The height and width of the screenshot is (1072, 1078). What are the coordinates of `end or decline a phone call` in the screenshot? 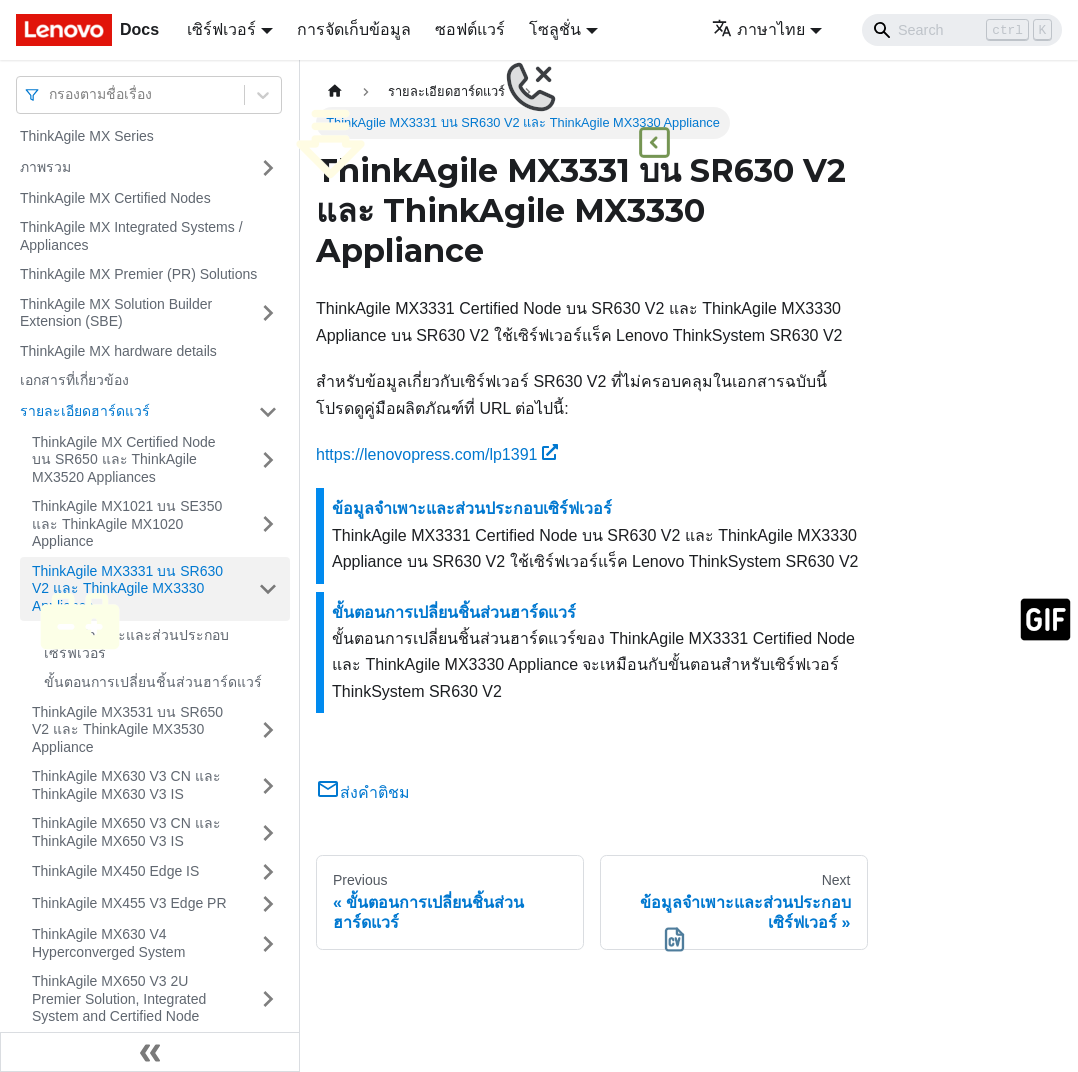 It's located at (532, 86).